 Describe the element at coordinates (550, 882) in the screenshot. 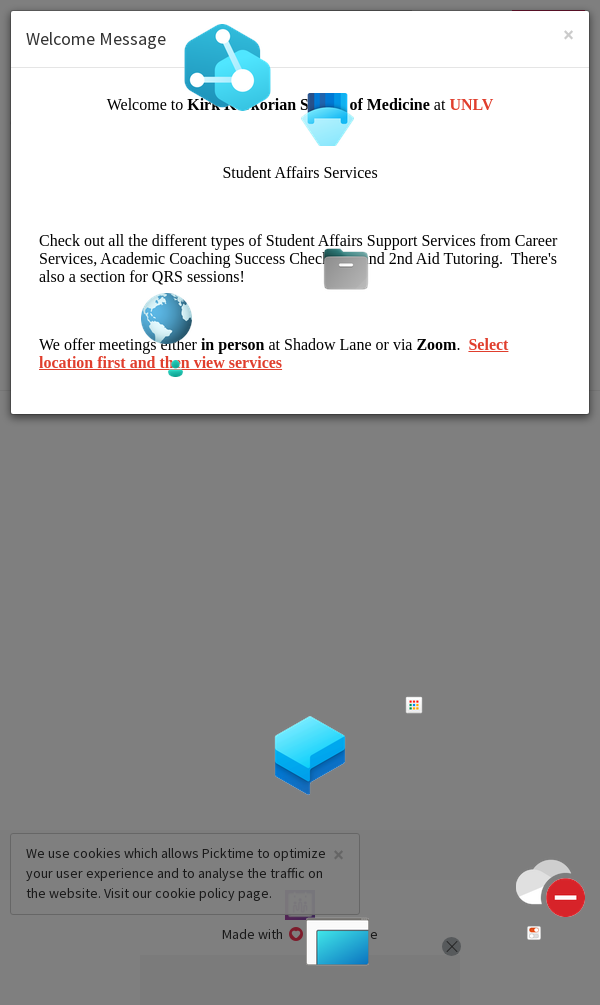

I see `OneDrive sync error or upload failure` at that location.